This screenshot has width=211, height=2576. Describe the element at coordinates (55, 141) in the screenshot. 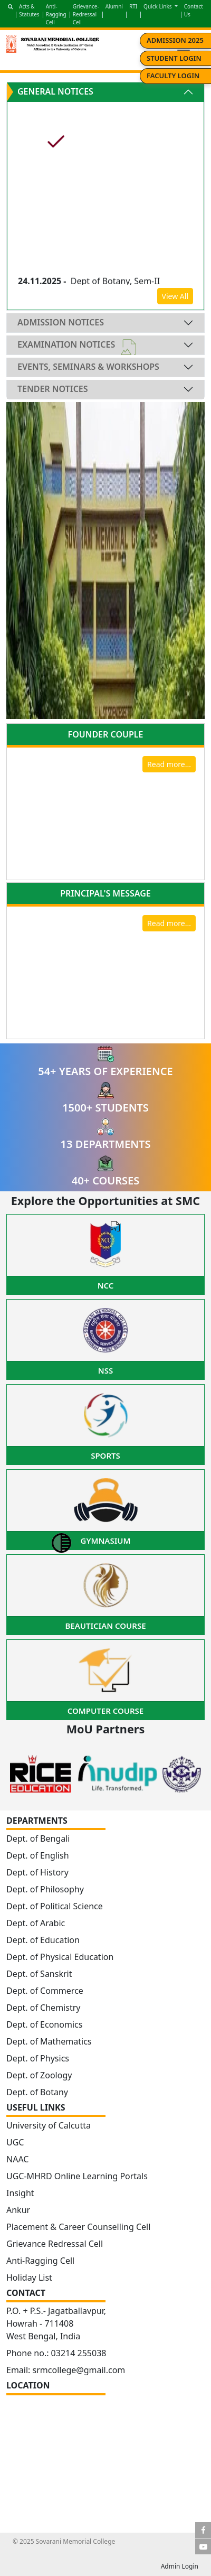

I see `confirm or submit an action` at that location.